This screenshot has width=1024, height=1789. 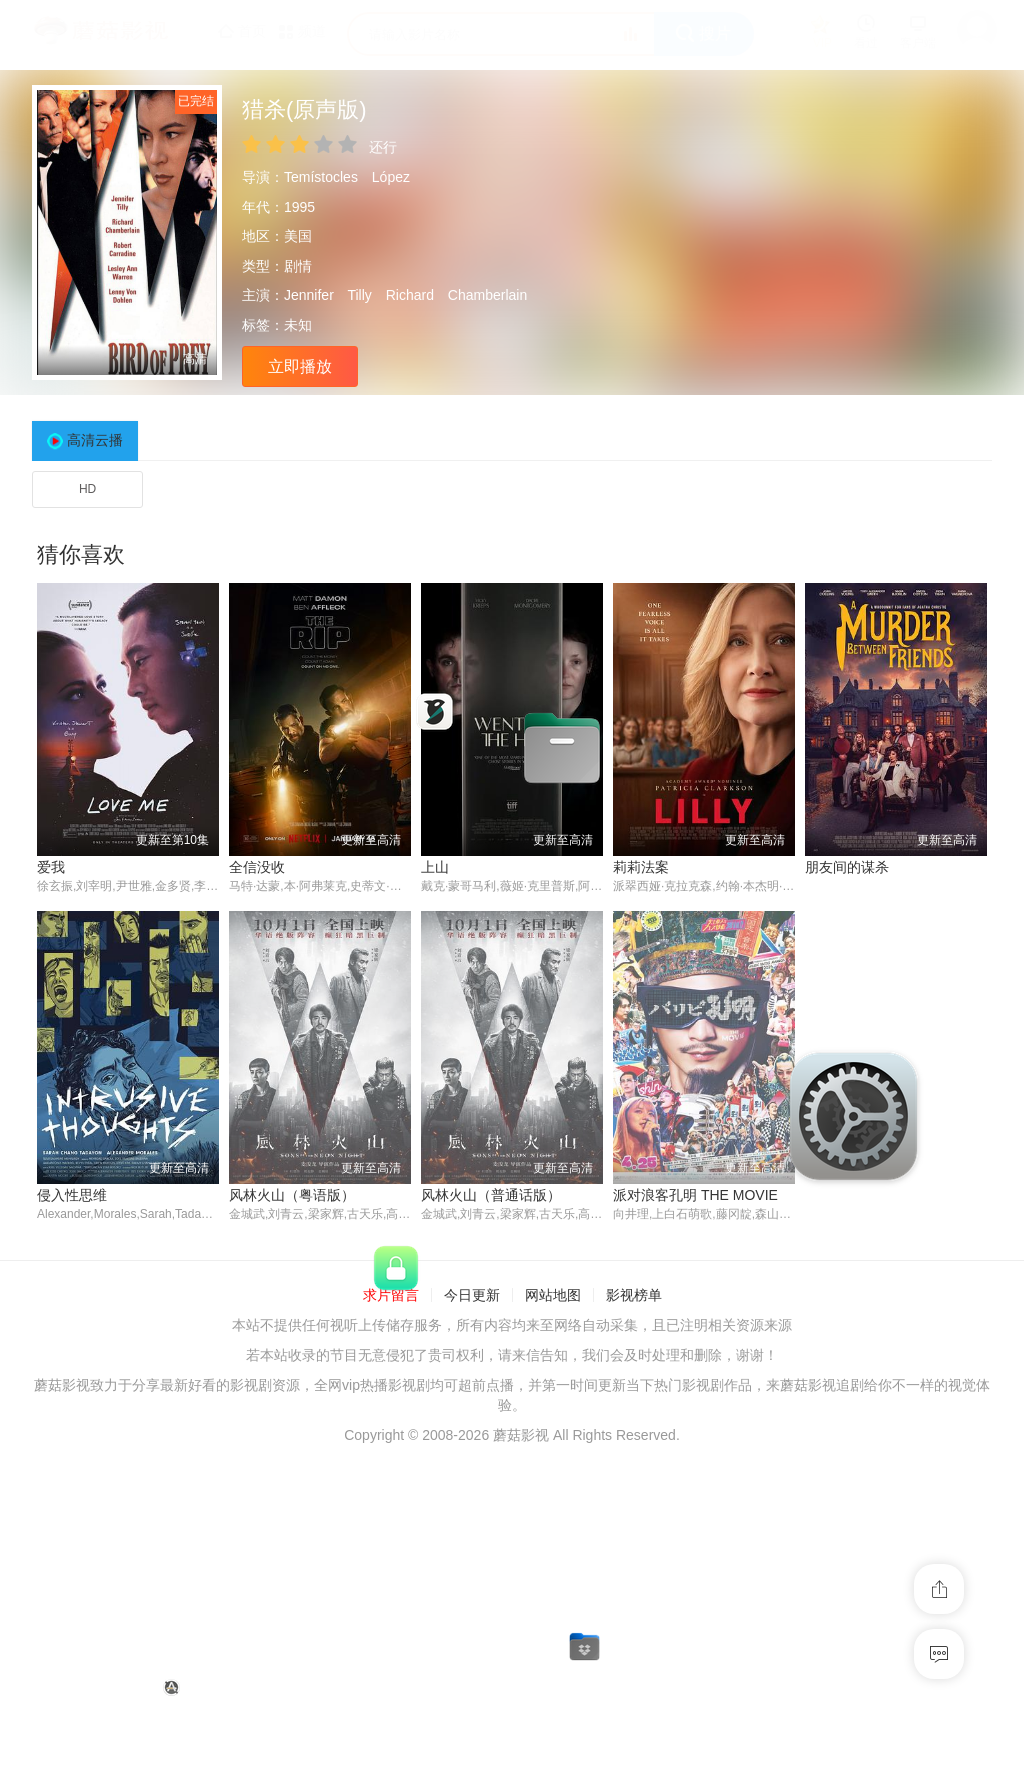 What do you see at coordinates (434, 711) in the screenshot?
I see `open orca slicer 3d printing software` at bounding box center [434, 711].